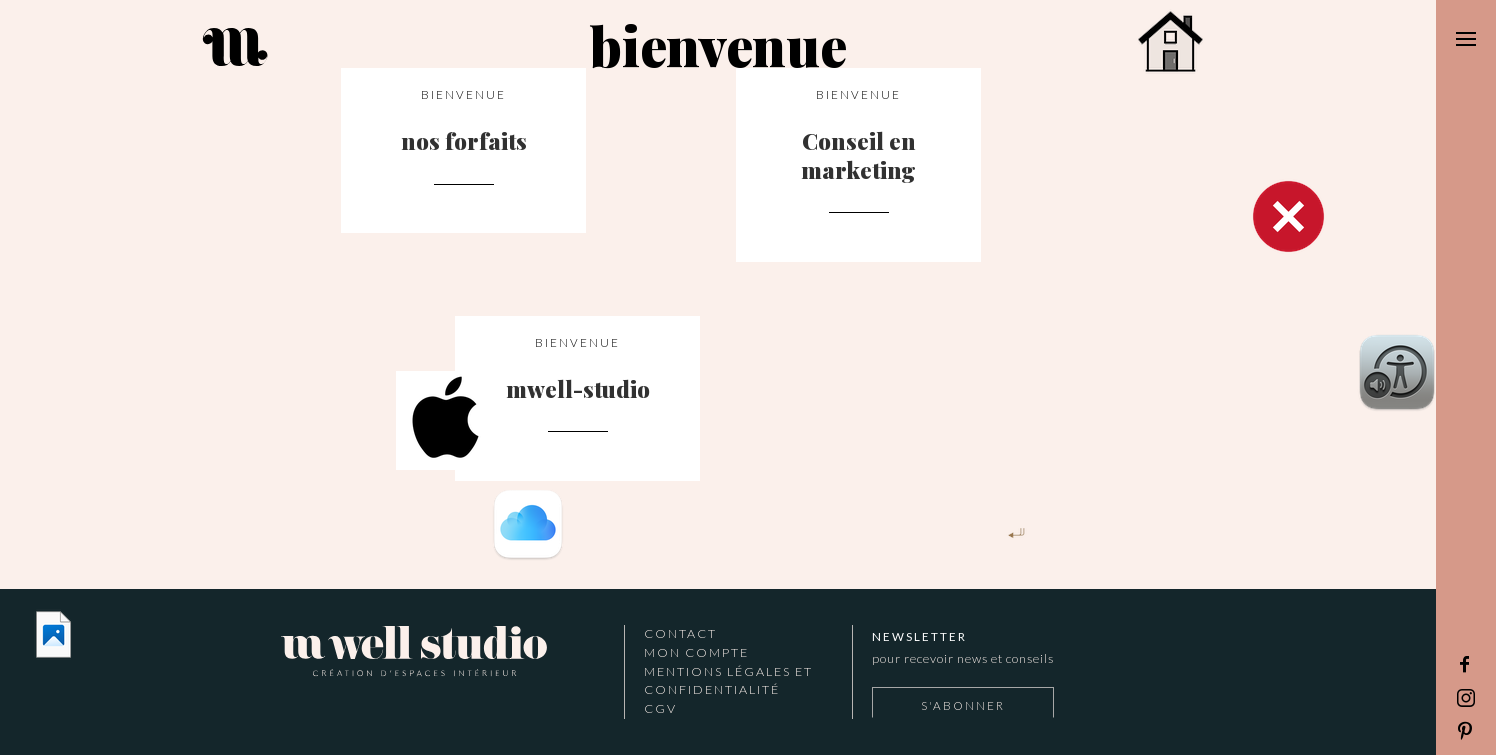 The height and width of the screenshot is (755, 1496). Describe the element at coordinates (445, 420) in the screenshot. I see `apple system service or background process` at that location.